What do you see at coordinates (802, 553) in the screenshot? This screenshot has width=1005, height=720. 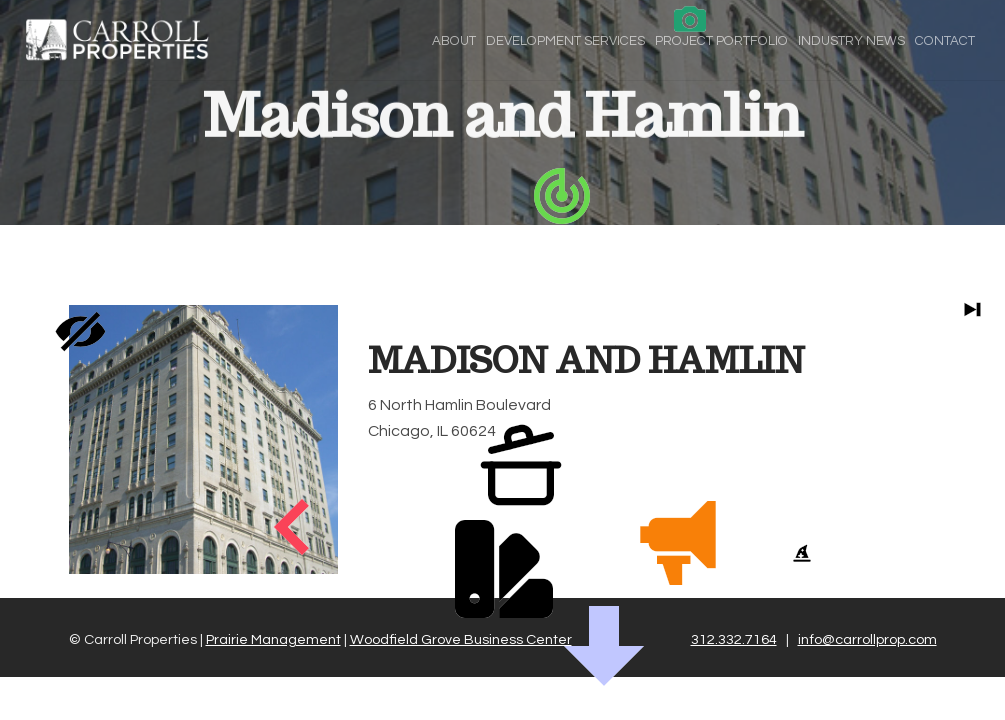 I see `access wizard or magic-themed features` at bounding box center [802, 553].